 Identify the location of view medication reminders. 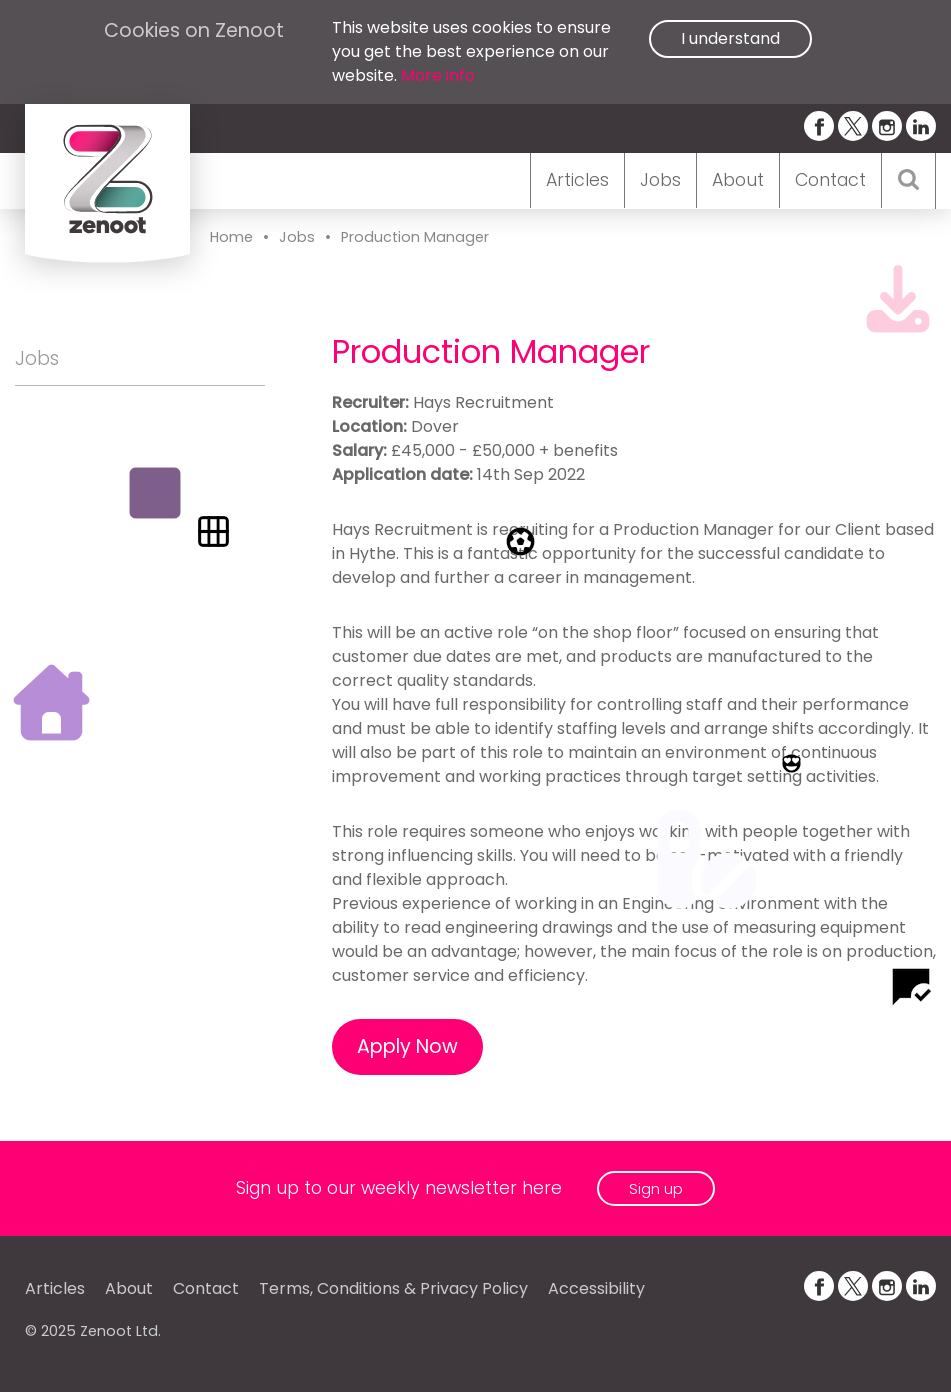
(707, 859).